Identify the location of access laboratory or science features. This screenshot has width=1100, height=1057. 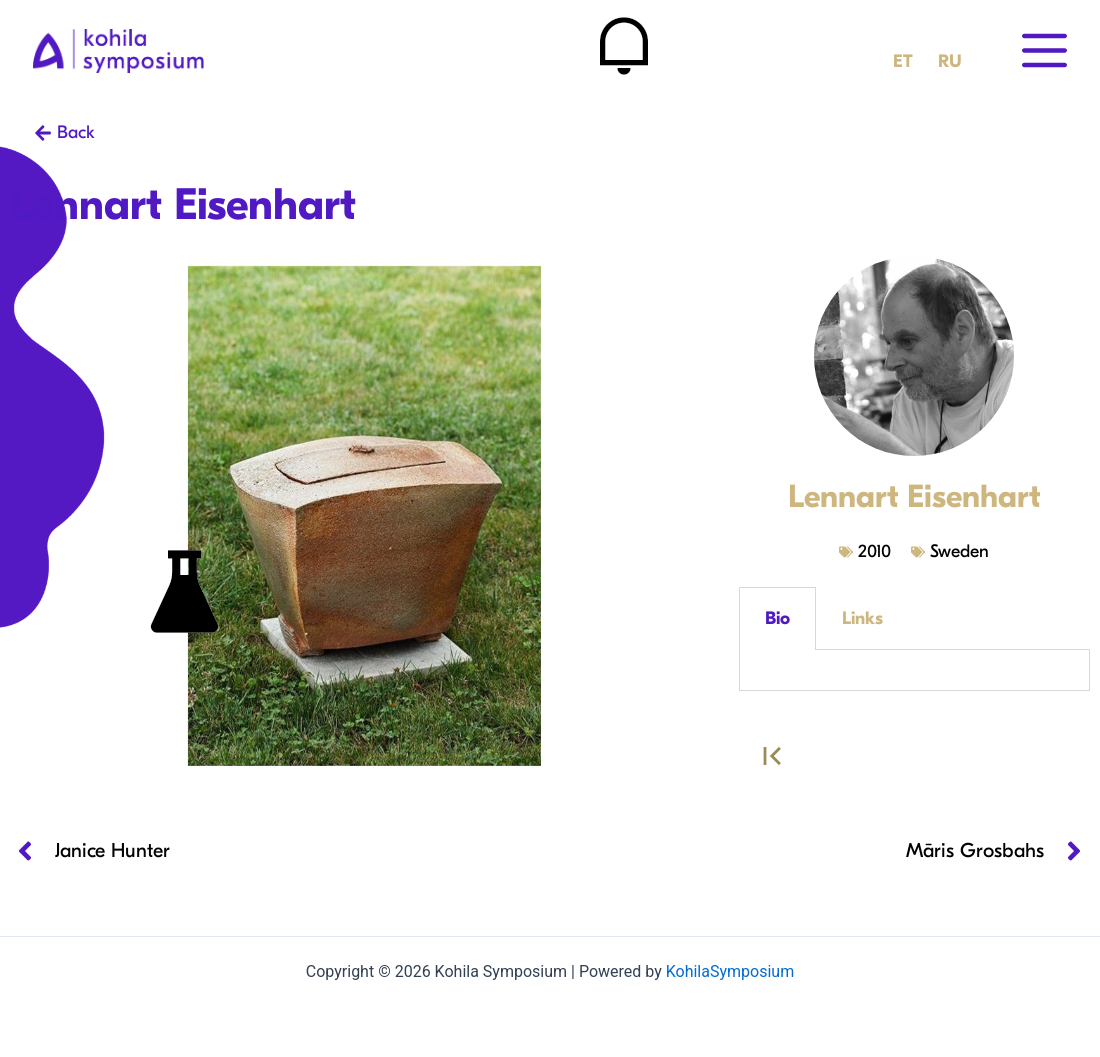
(184, 591).